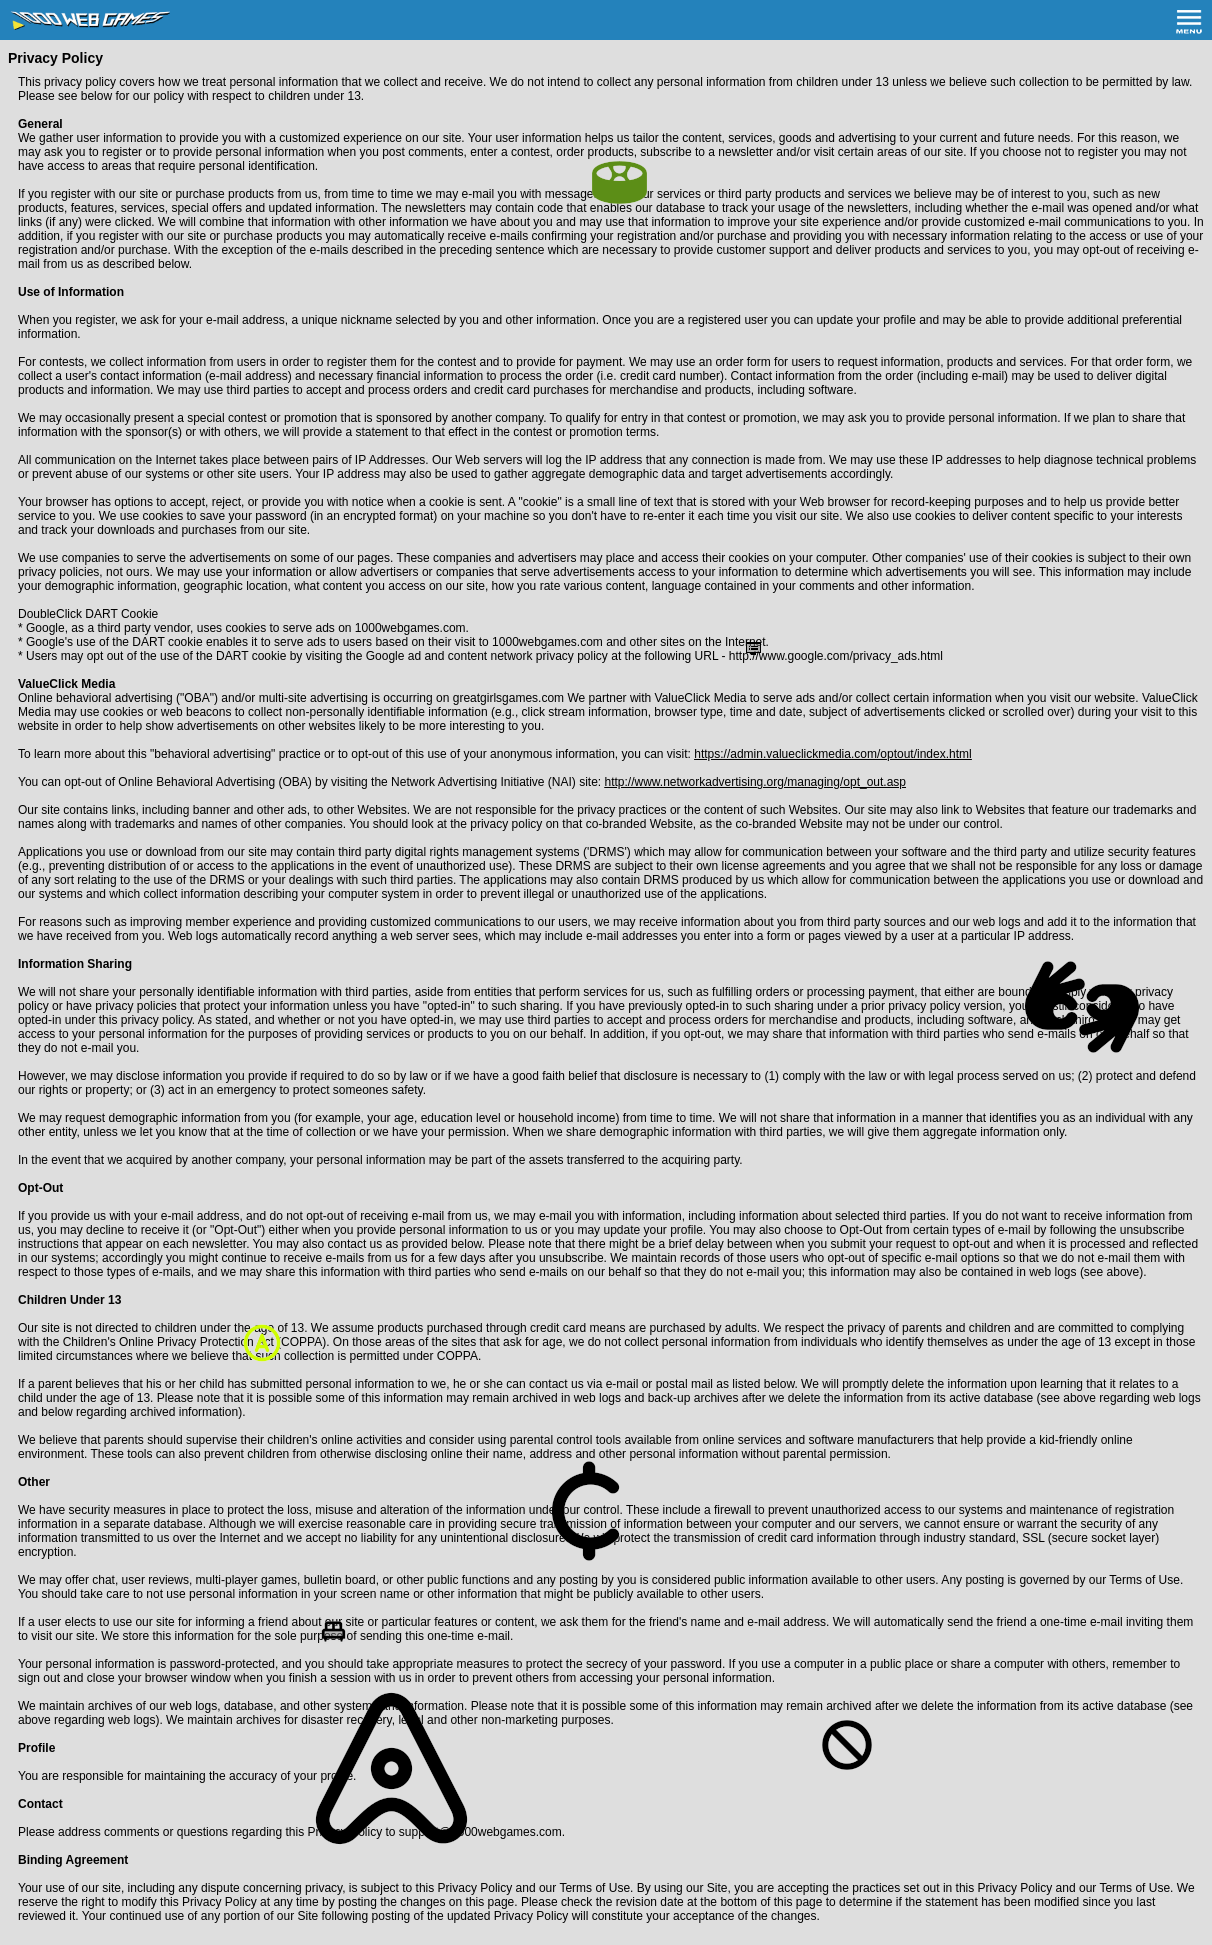 The height and width of the screenshot is (1945, 1212). I want to click on xbox controller A button indicator, so click(262, 1343).